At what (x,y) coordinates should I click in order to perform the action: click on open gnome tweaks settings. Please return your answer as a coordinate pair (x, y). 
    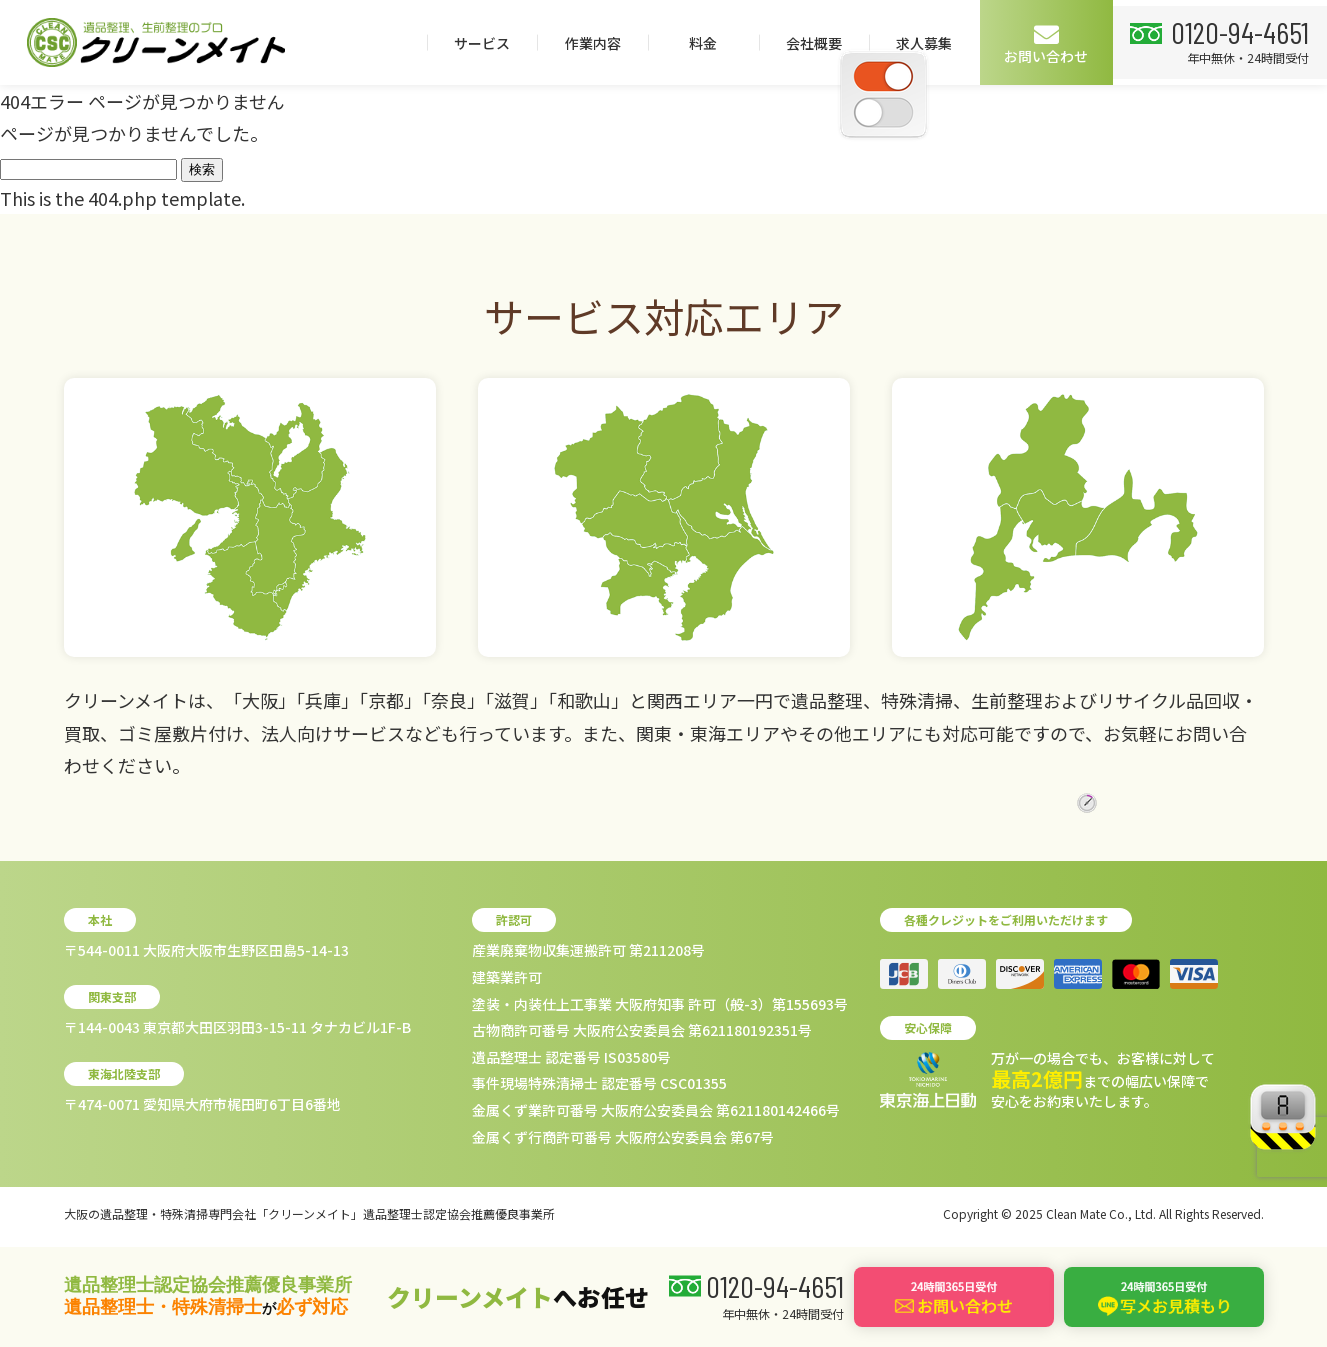
    Looking at the image, I should click on (883, 94).